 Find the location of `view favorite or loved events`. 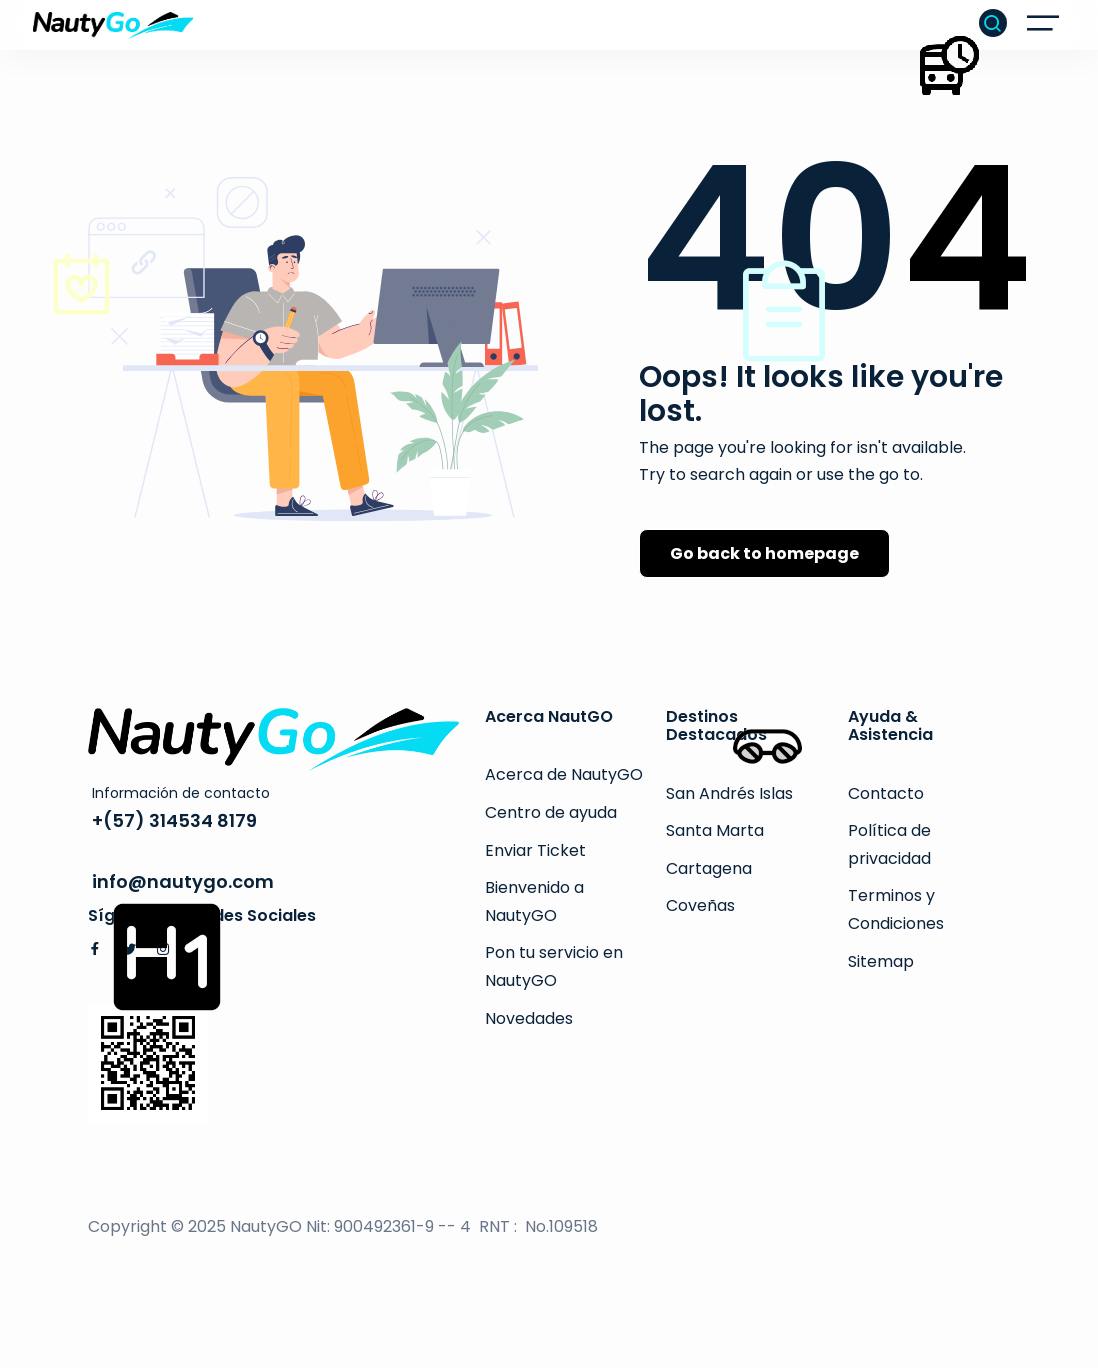

view favorite or loved events is located at coordinates (81, 286).